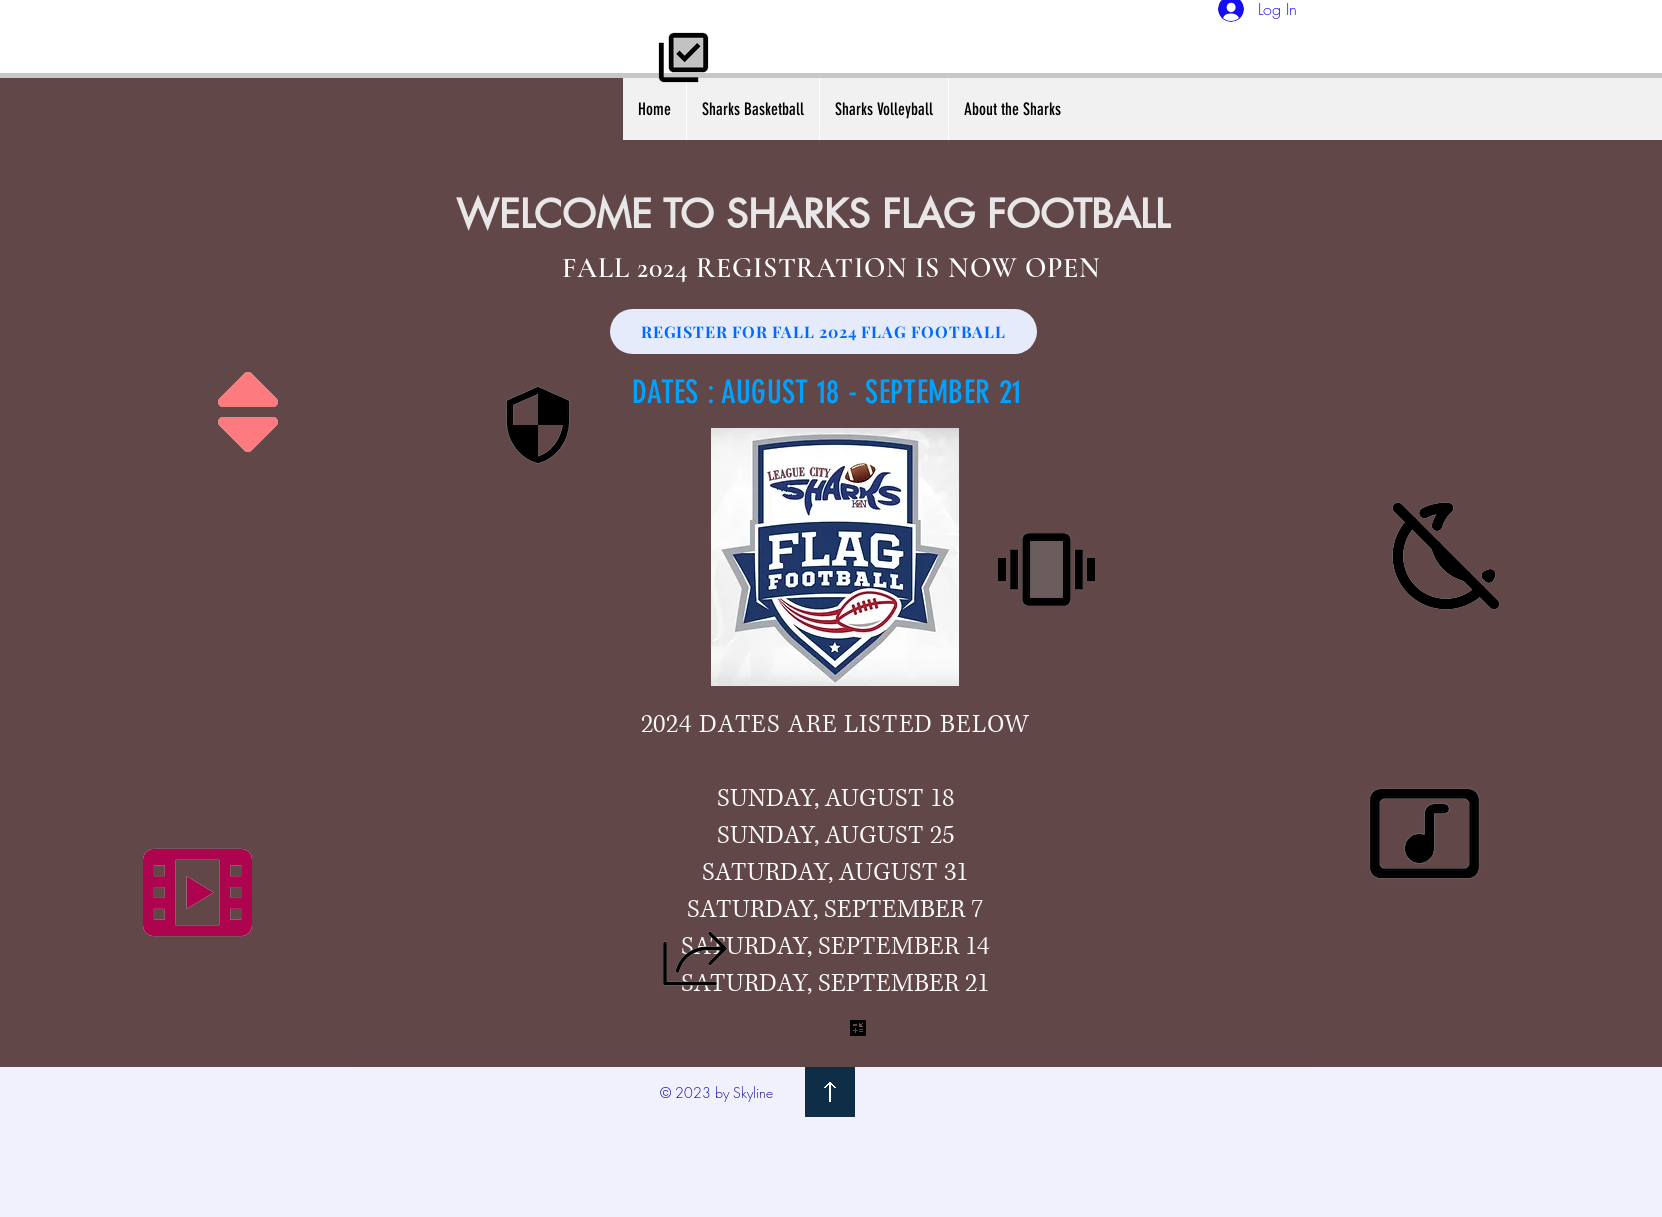  Describe the element at coordinates (858, 1028) in the screenshot. I see `open calculator app` at that location.